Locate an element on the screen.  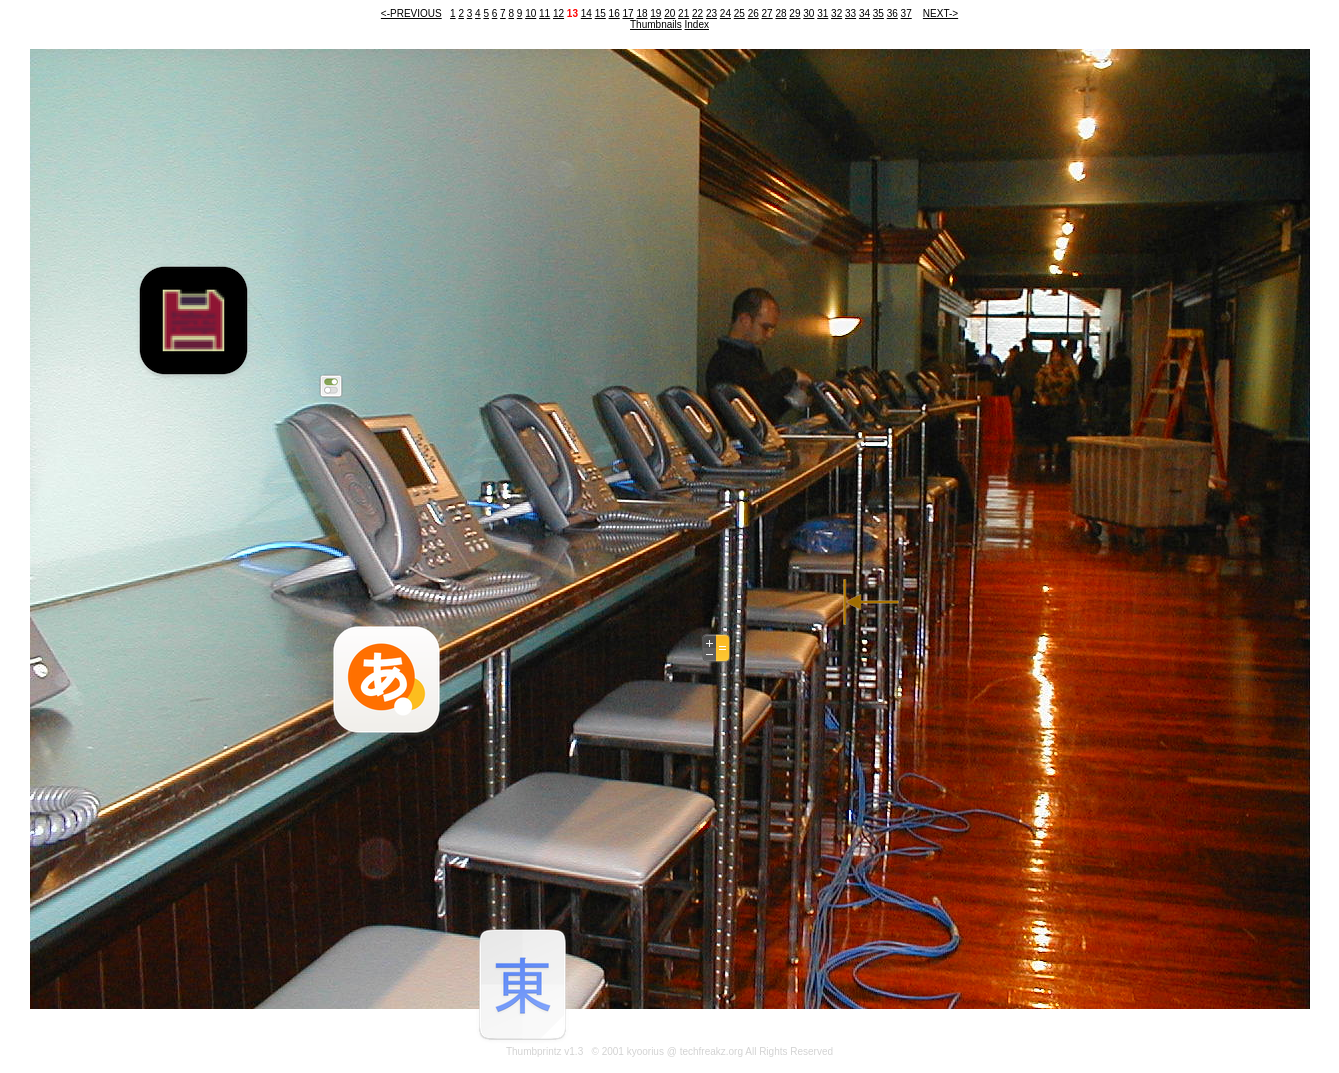
launch the mahjongg tile matching game is located at coordinates (522, 984).